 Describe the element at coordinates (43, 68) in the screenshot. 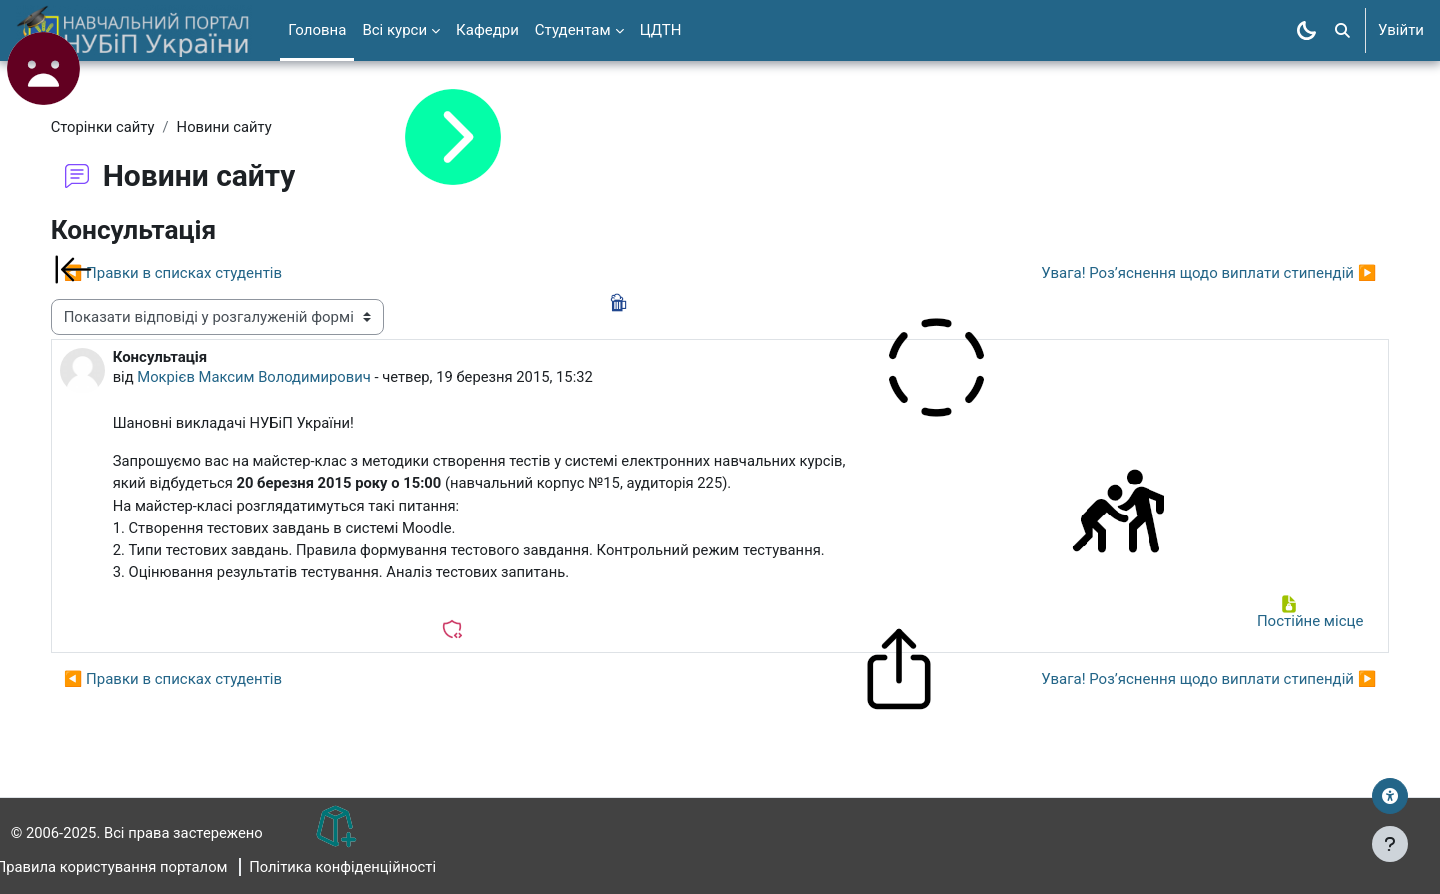

I see `leave negative feedback or reaction` at that location.